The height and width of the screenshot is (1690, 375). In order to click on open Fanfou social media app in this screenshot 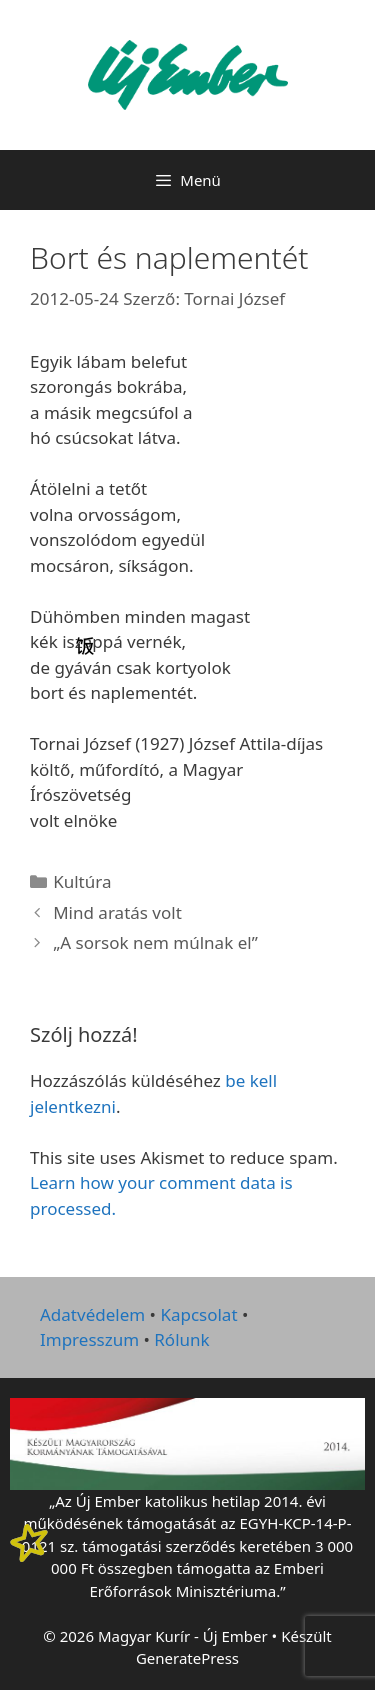, I will do `click(85, 646)`.